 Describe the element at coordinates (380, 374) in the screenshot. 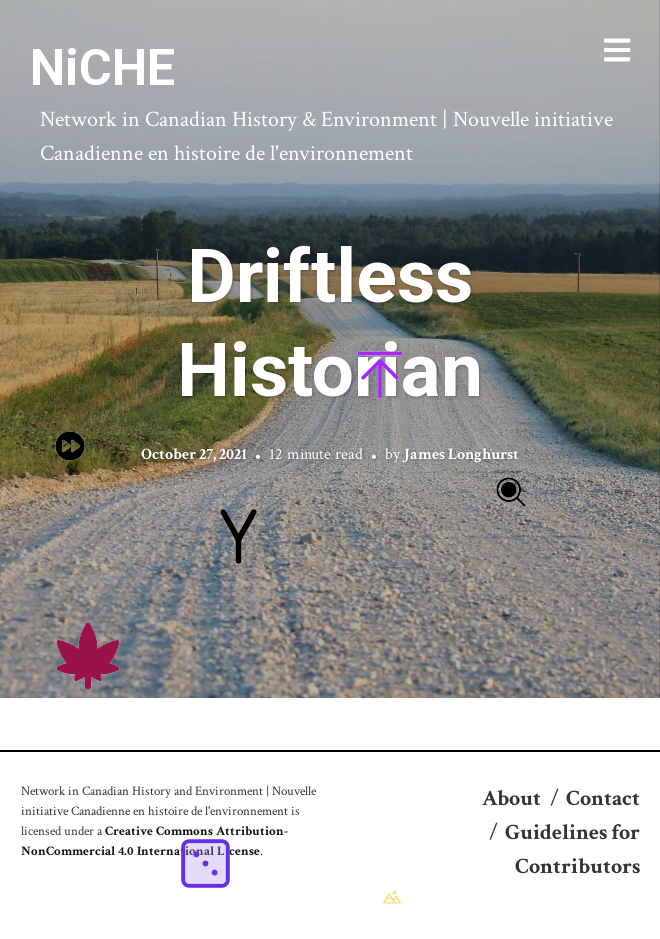

I see `scroll to top of page` at that location.